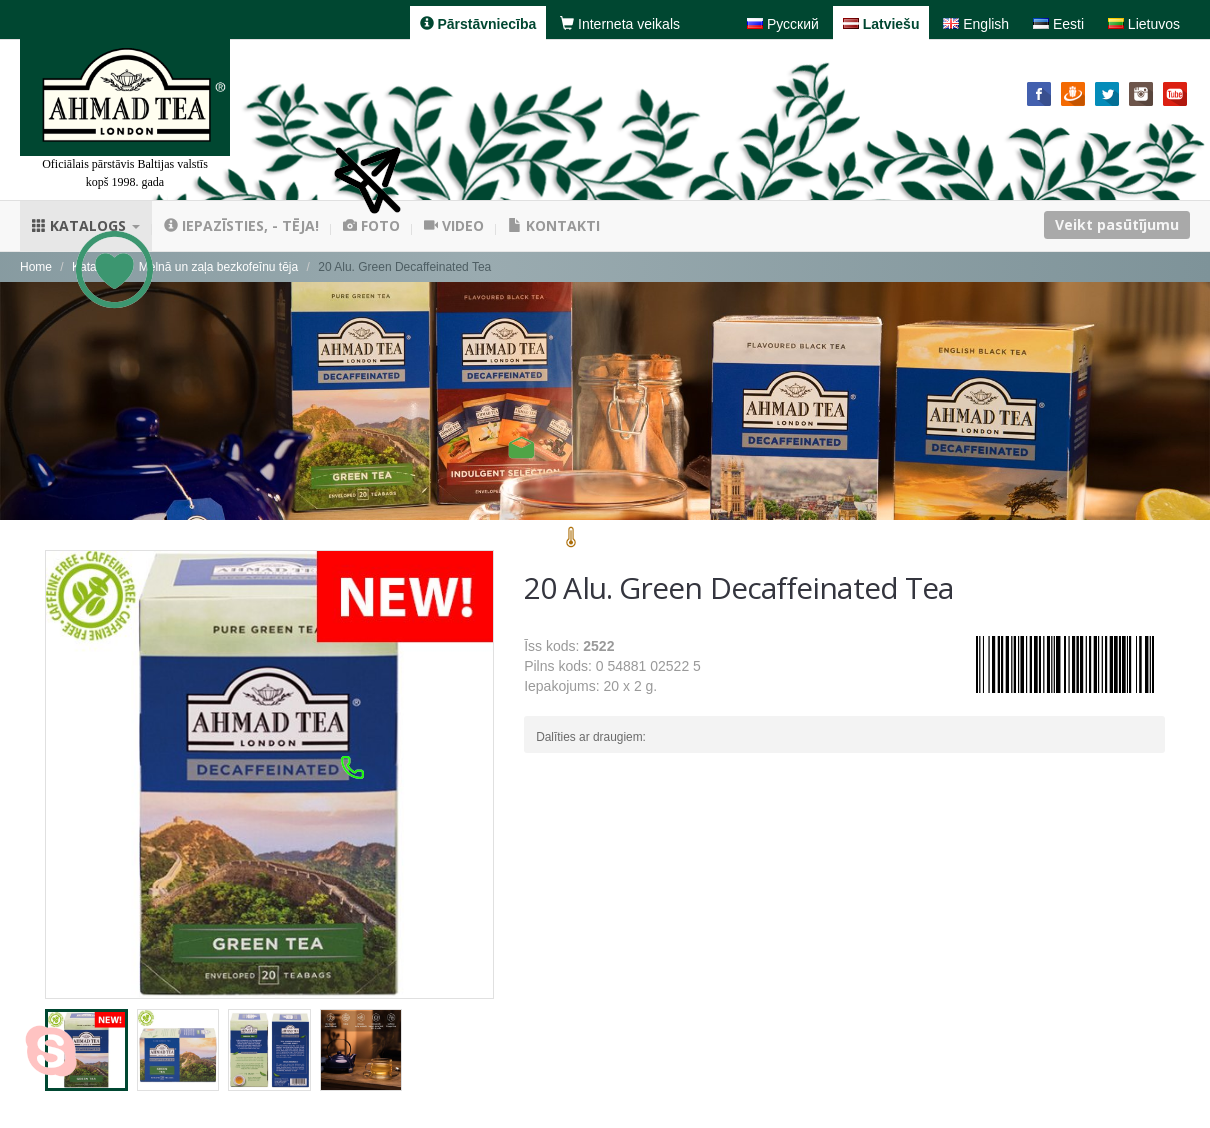  I want to click on view current temperature, so click(571, 537).